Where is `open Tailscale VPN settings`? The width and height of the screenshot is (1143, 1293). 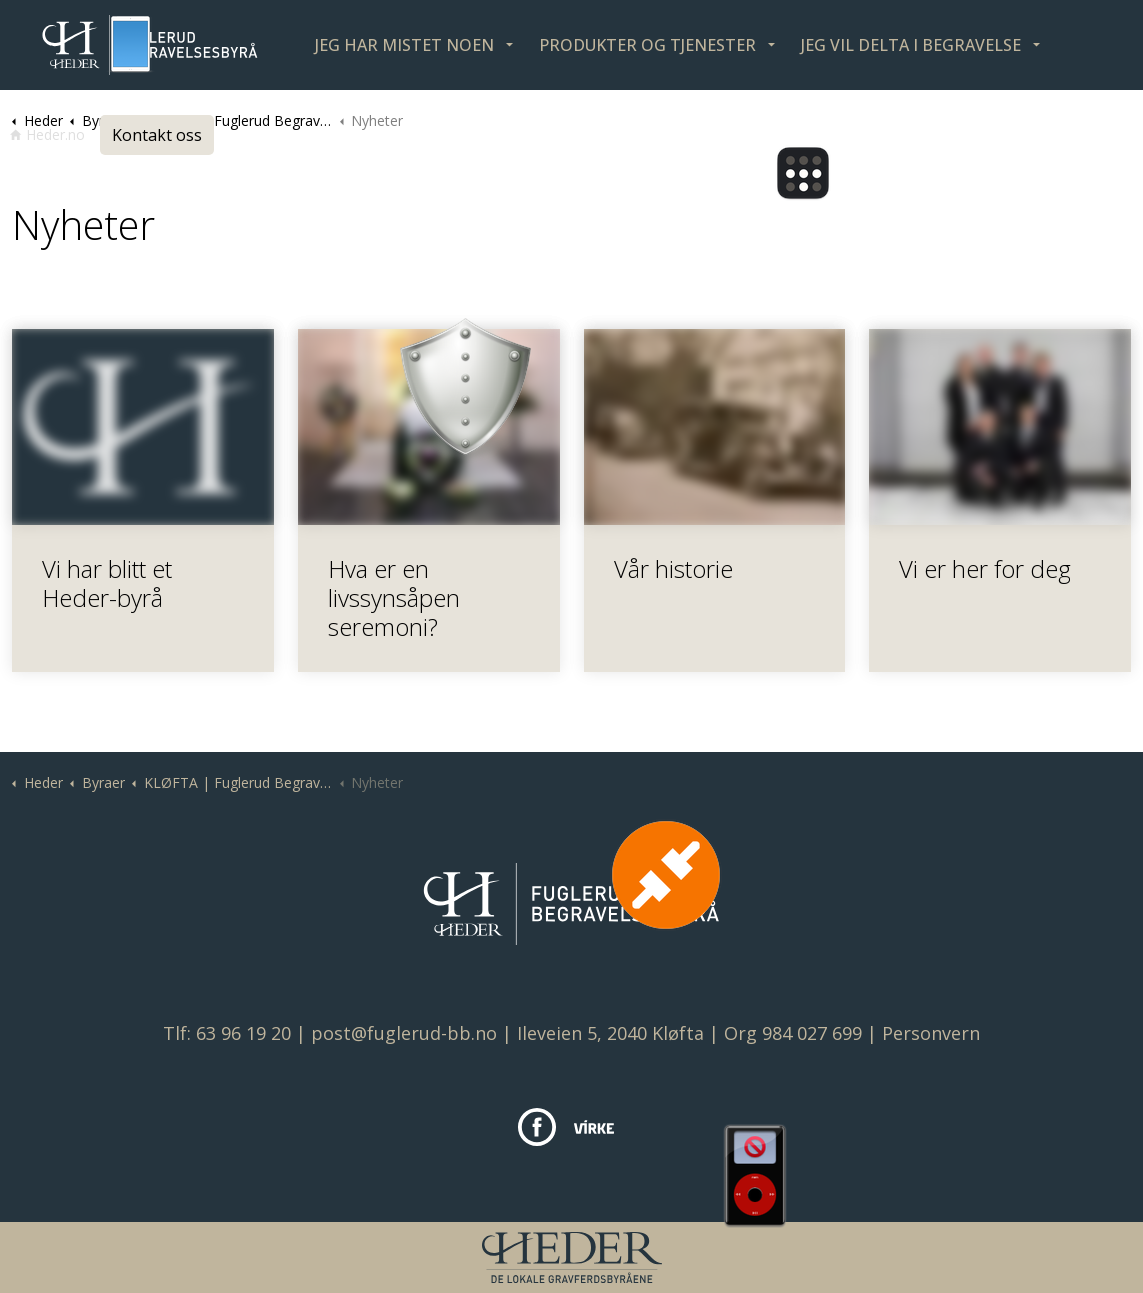 open Tailscale VPN settings is located at coordinates (803, 173).